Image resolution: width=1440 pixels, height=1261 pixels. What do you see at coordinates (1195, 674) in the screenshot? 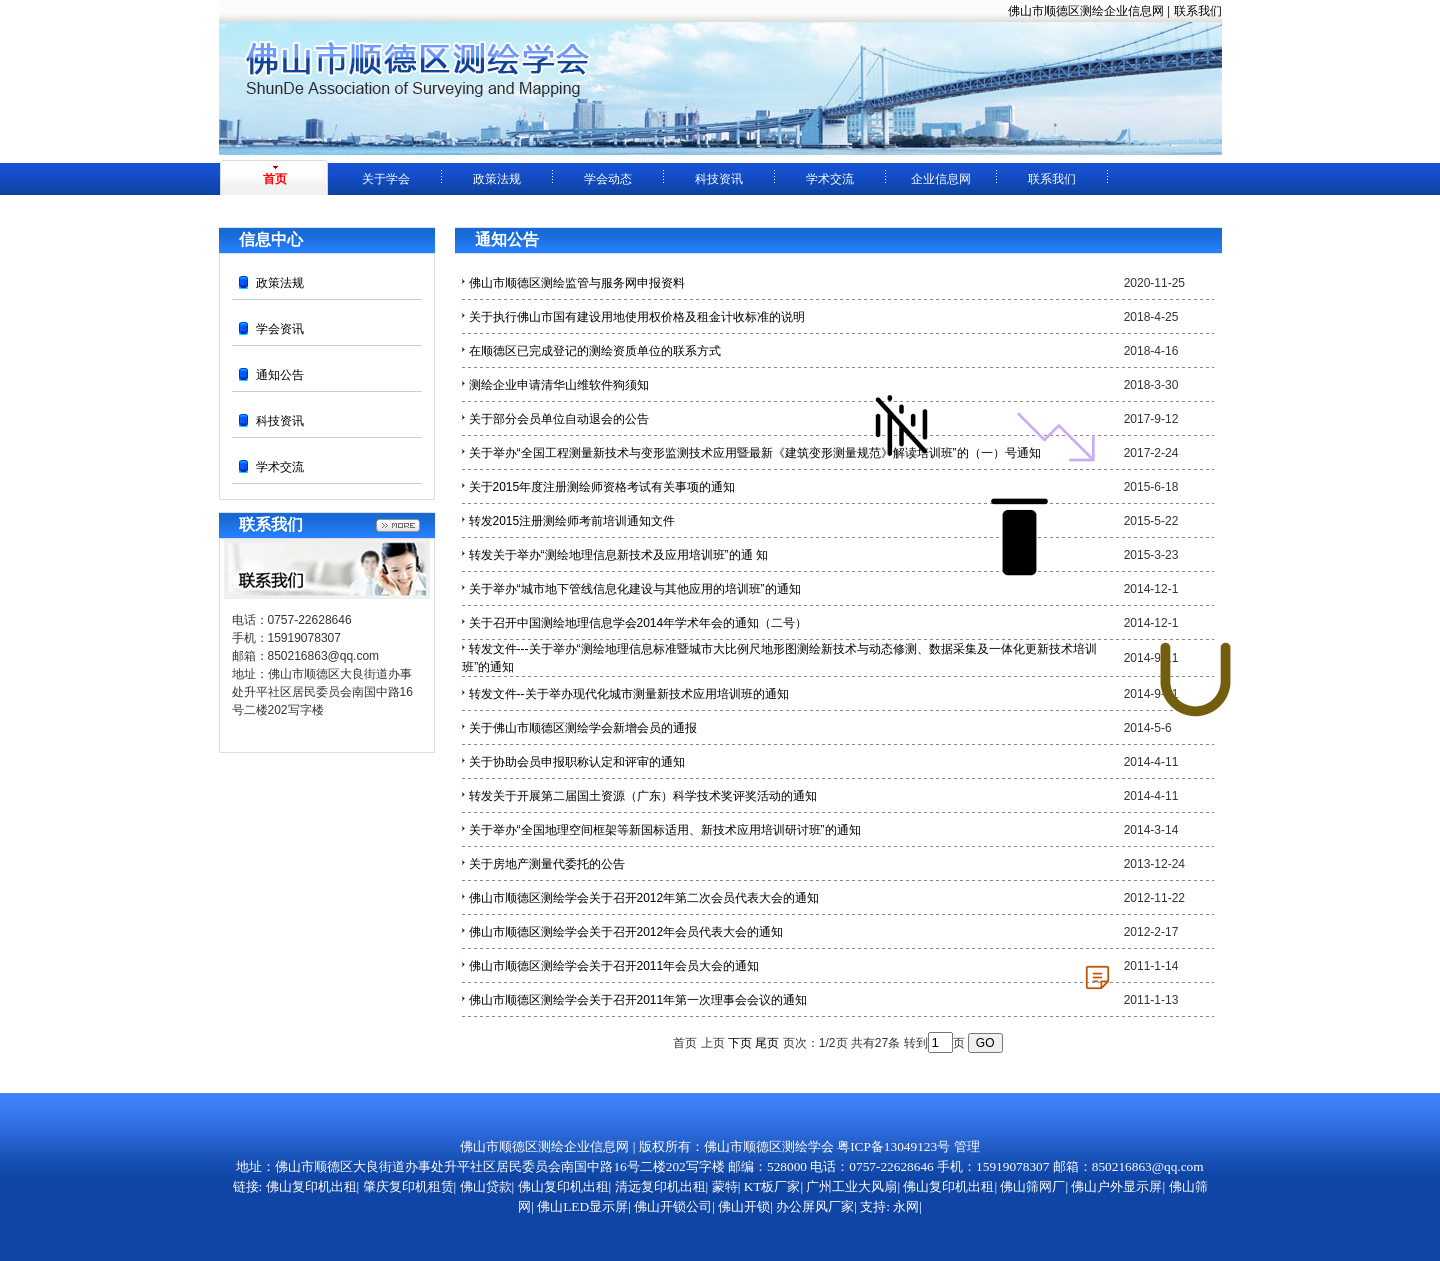
I see `combine or merge selected items` at bounding box center [1195, 674].